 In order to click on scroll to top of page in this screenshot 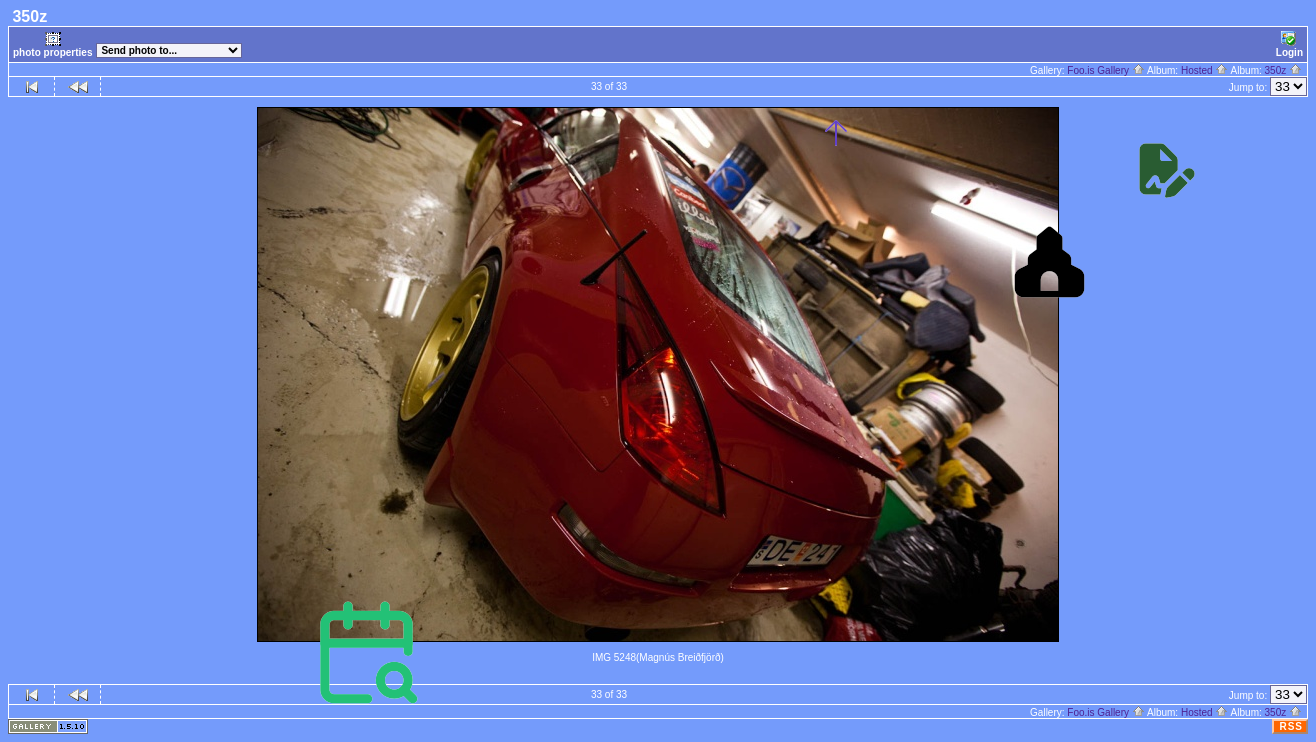, I will do `click(836, 133)`.